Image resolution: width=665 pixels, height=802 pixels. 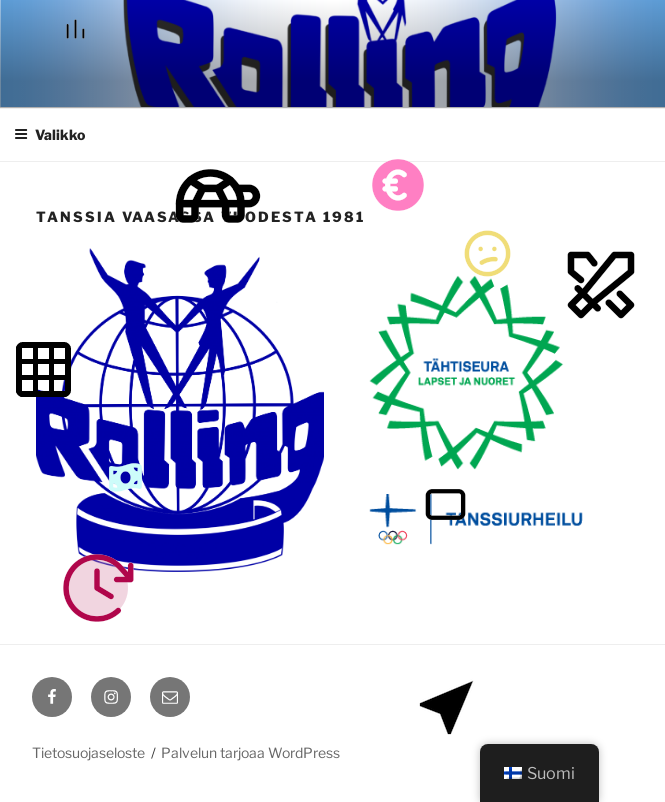 What do you see at coordinates (43, 369) in the screenshot?
I see `toggle grid view display` at bounding box center [43, 369].